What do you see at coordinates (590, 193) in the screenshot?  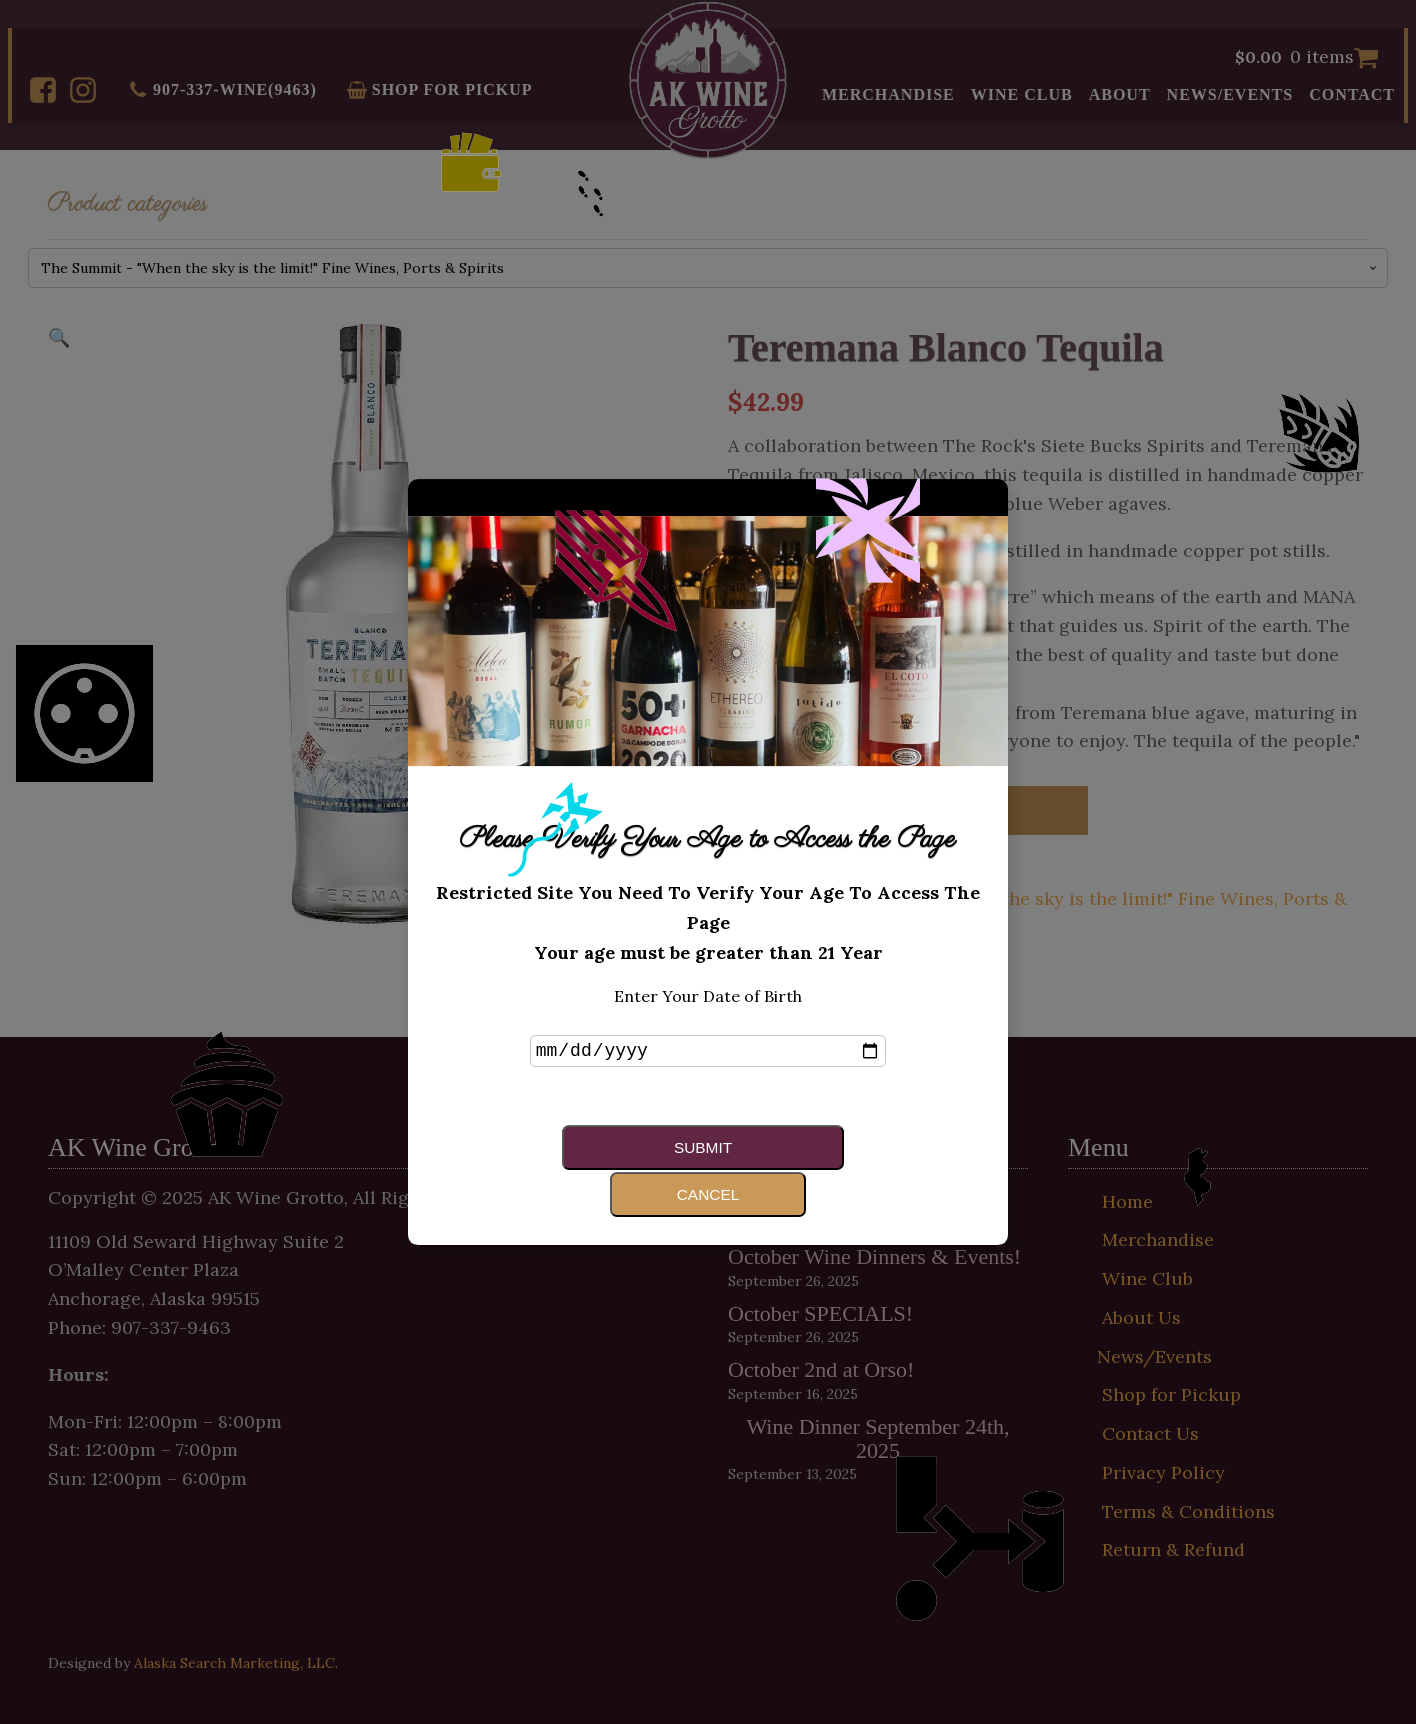 I see `track your steps or walking activity` at bounding box center [590, 193].